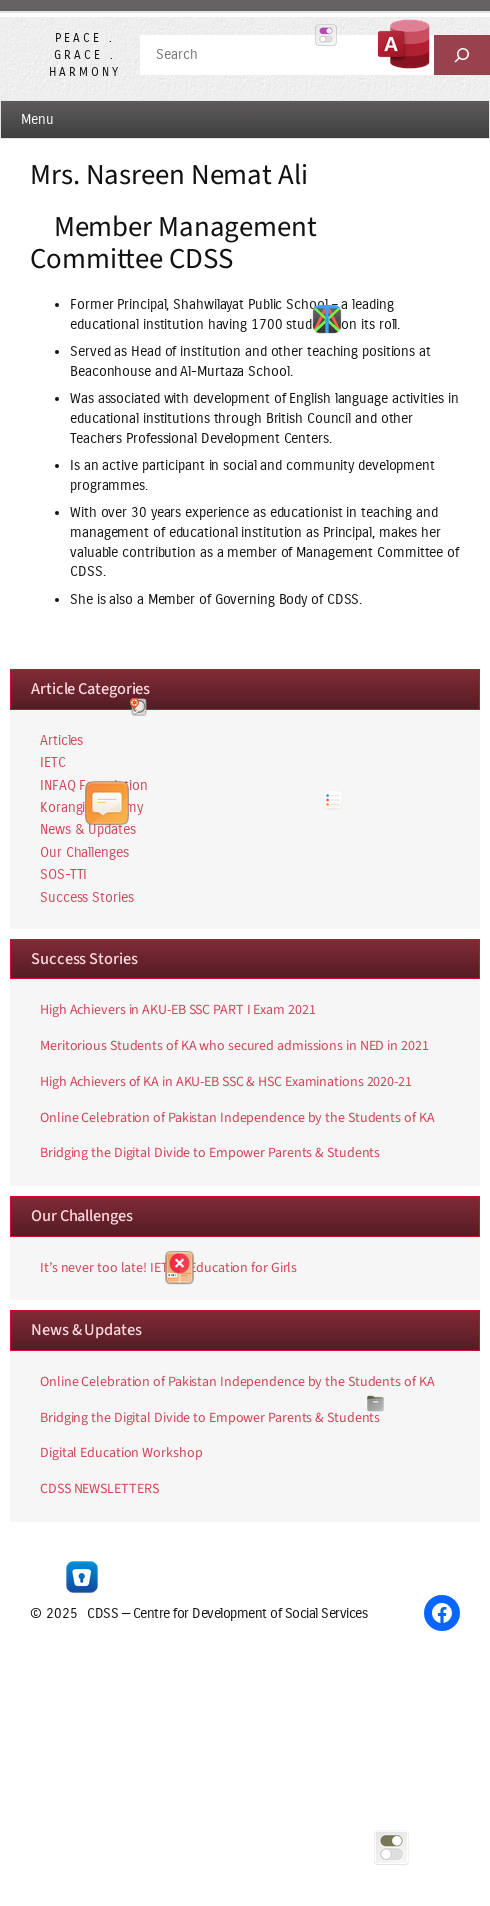  What do you see at coordinates (327, 319) in the screenshot?
I see `open tixati torrent client` at bounding box center [327, 319].